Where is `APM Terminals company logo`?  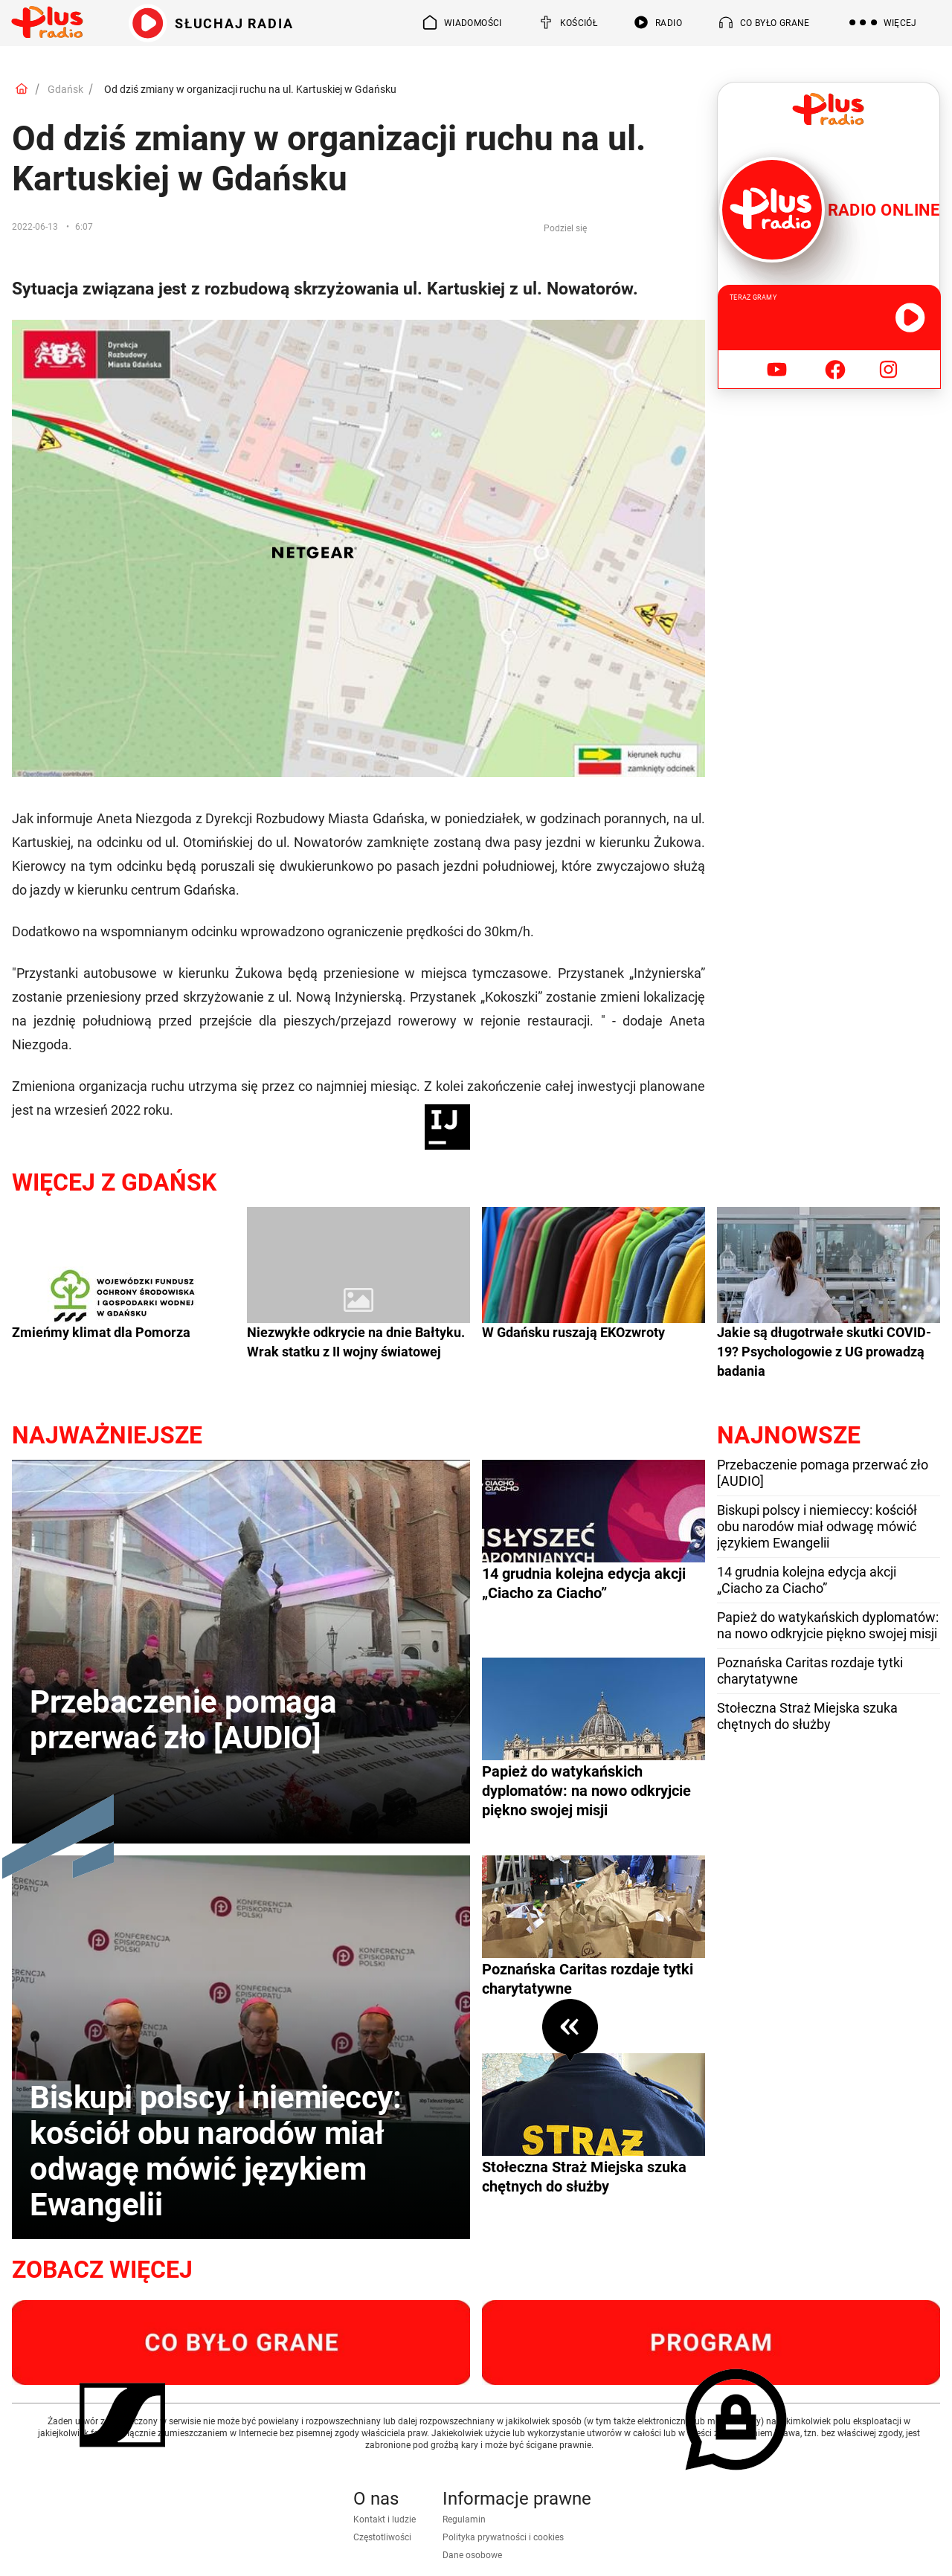 APM Terminals company logo is located at coordinates (58, 1837).